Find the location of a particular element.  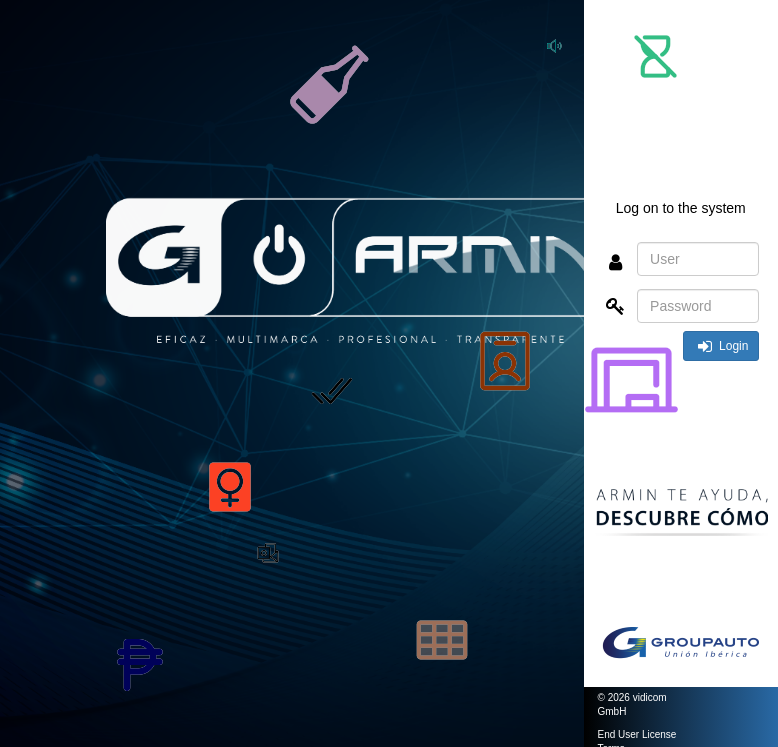

browse or access beer and beverage options is located at coordinates (328, 86).